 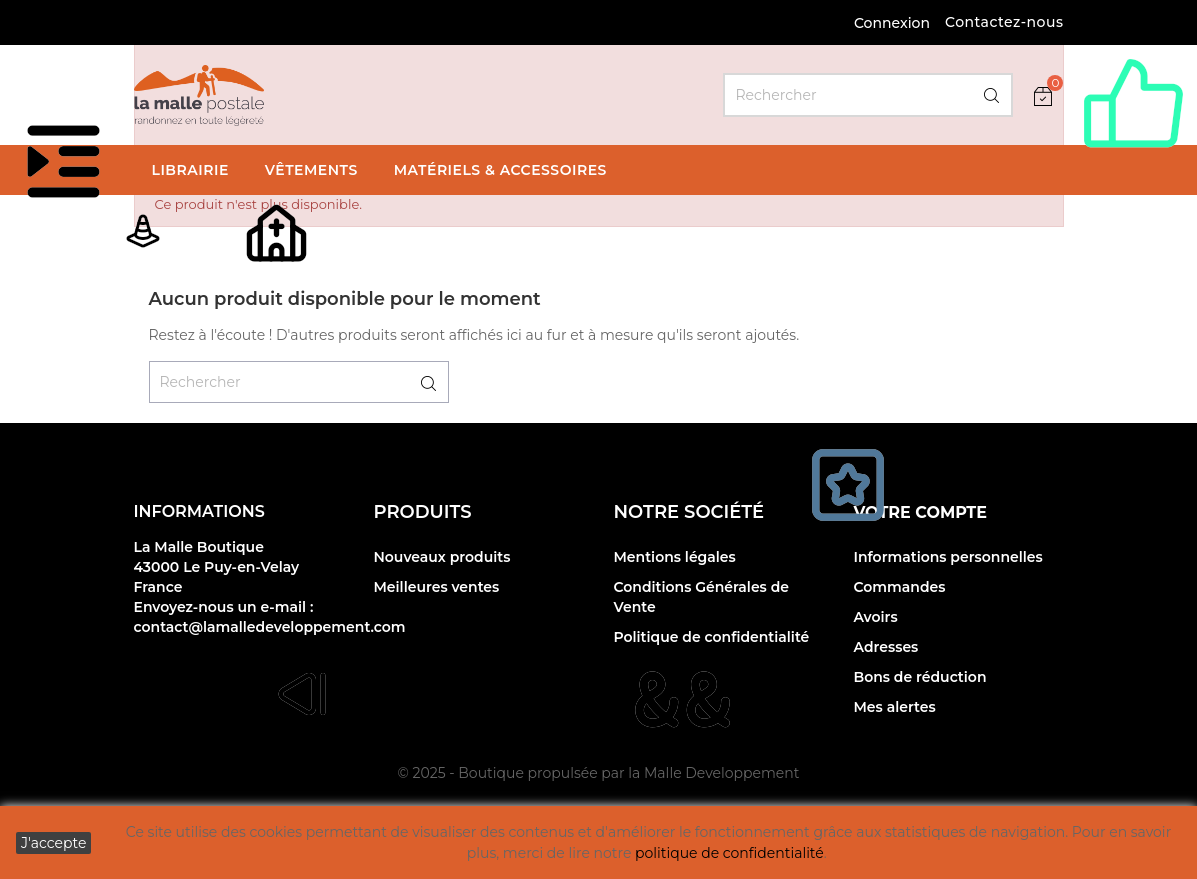 What do you see at coordinates (682, 701) in the screenshot?
I see `insert special characters or symbols` at bounding box center [682, 701].